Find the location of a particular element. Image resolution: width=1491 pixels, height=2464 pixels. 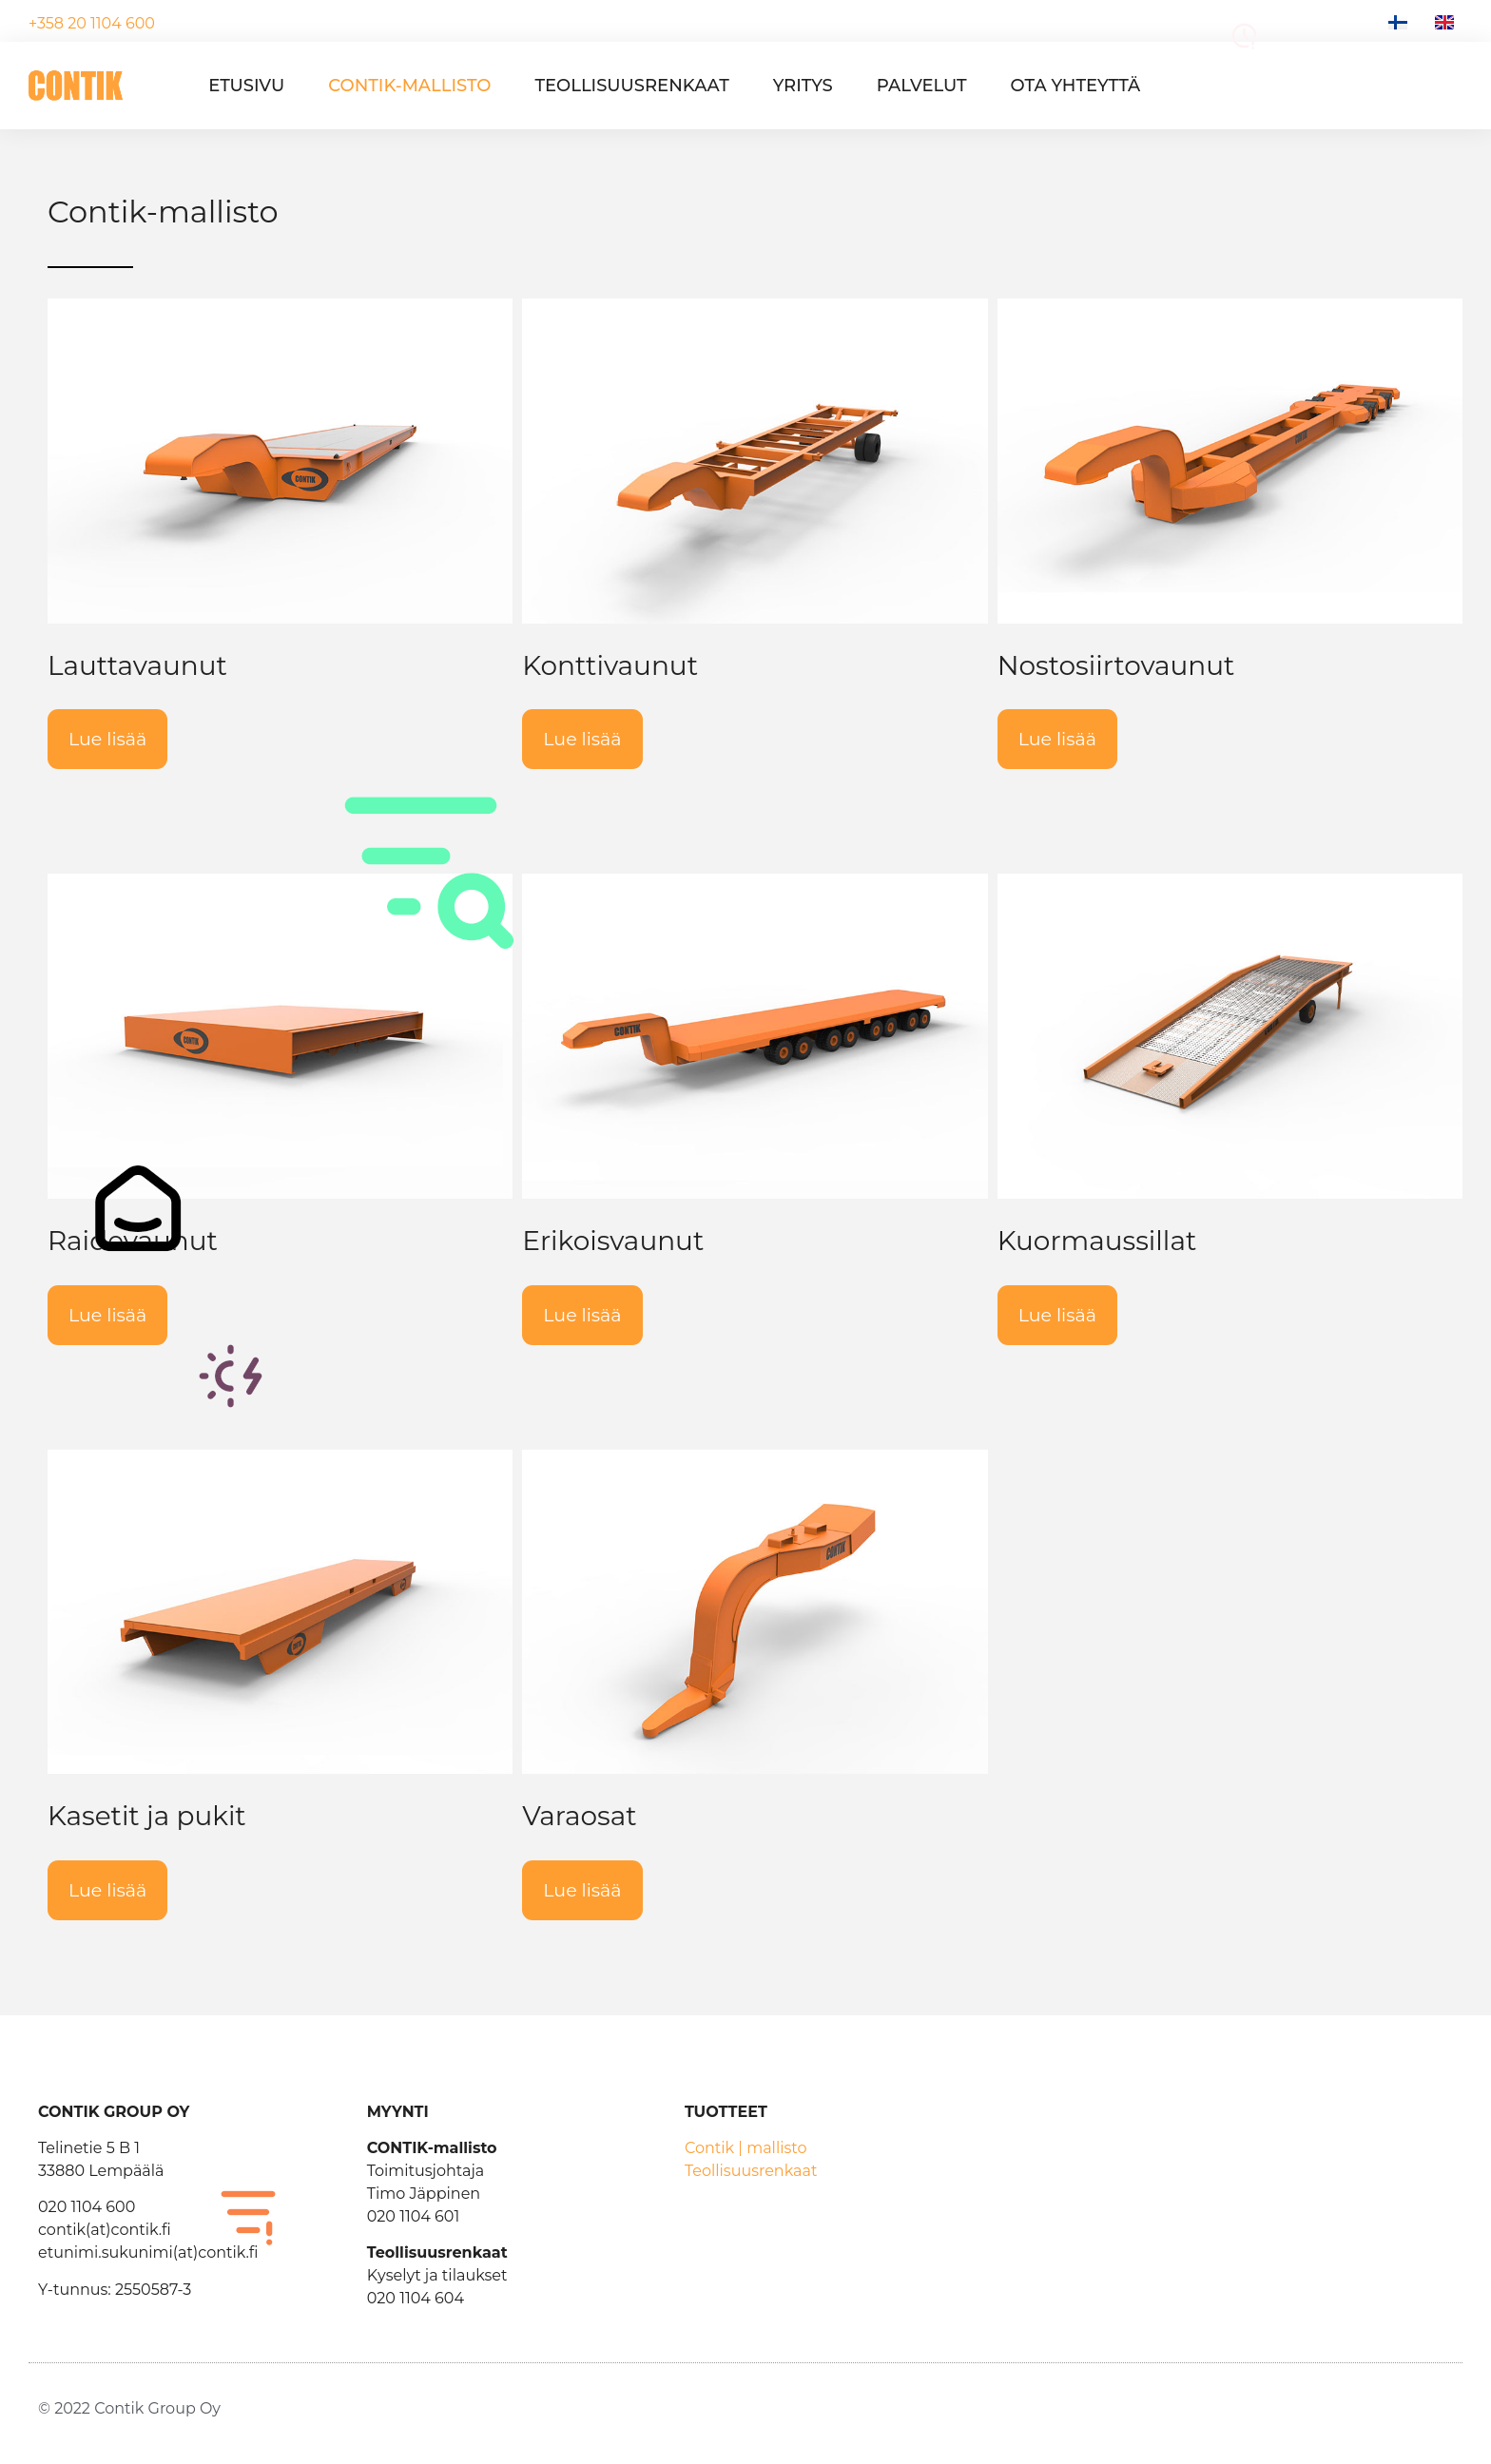

access smart home controls is located at coordinates (138, 1208).